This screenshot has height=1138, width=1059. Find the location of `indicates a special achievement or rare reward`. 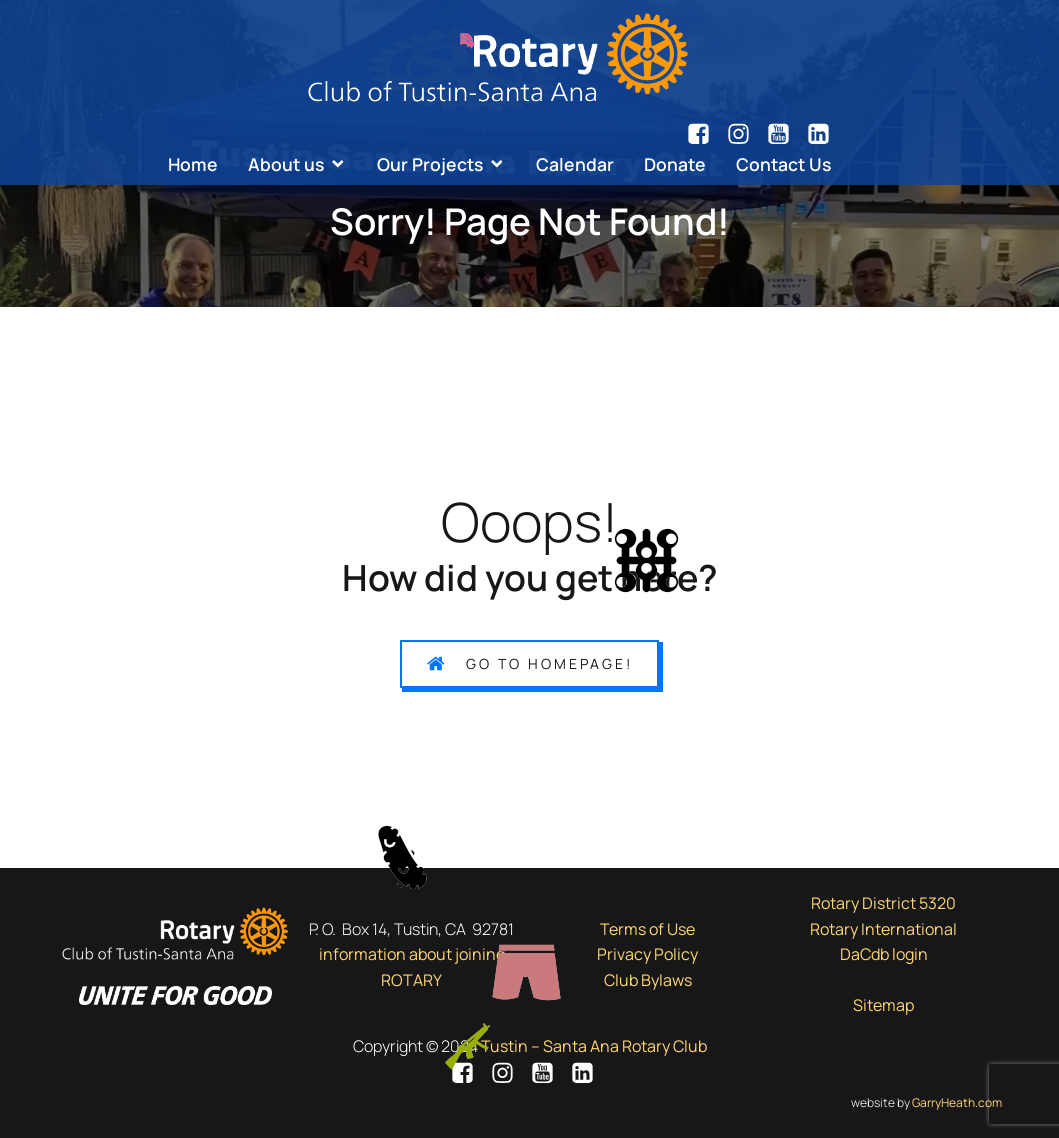

indicates a special achievement or rare reward is located at coordinates (468, 41).